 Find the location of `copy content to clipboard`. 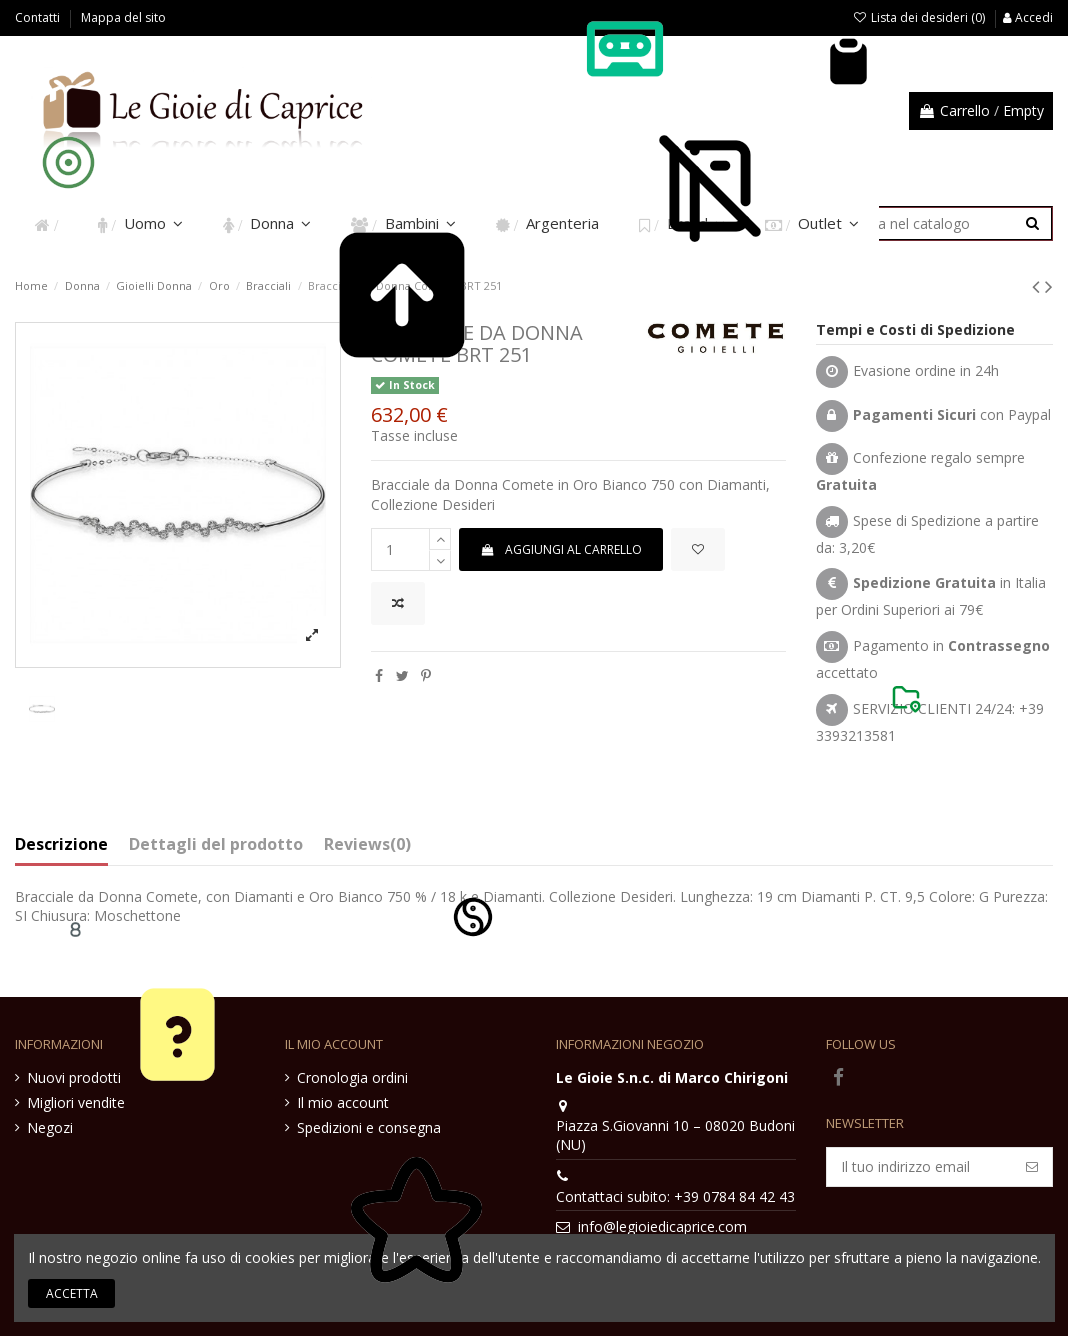

copy content to clipboard is located at coordinates (848, 61).